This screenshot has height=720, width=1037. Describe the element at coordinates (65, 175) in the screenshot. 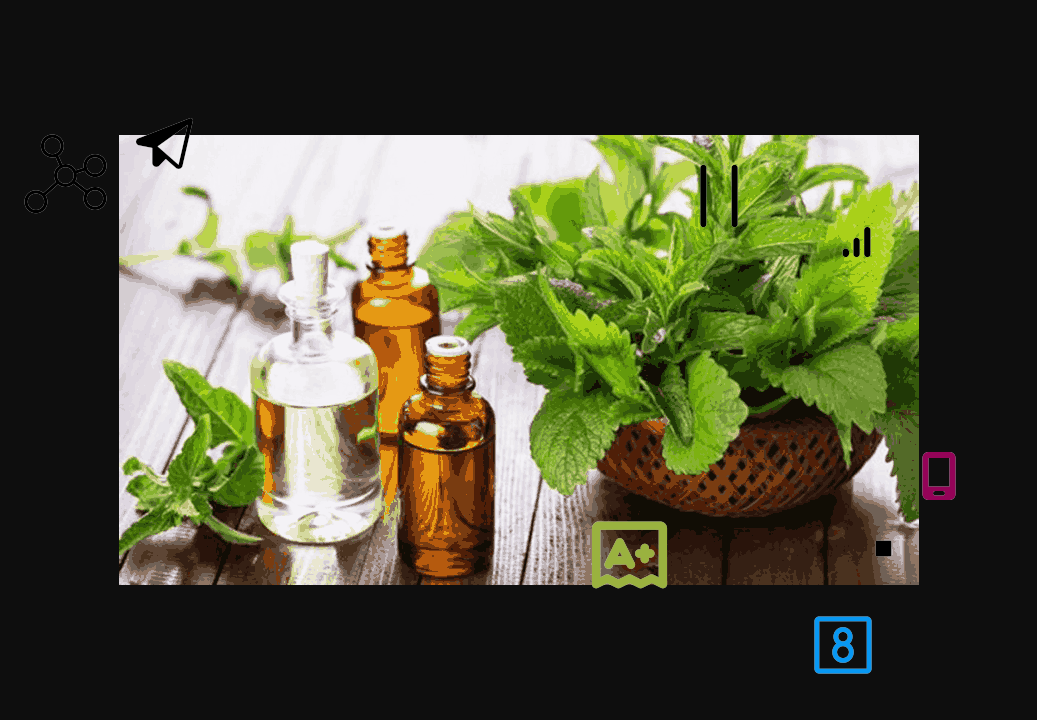

I see `view network connections or relationships` at that location.